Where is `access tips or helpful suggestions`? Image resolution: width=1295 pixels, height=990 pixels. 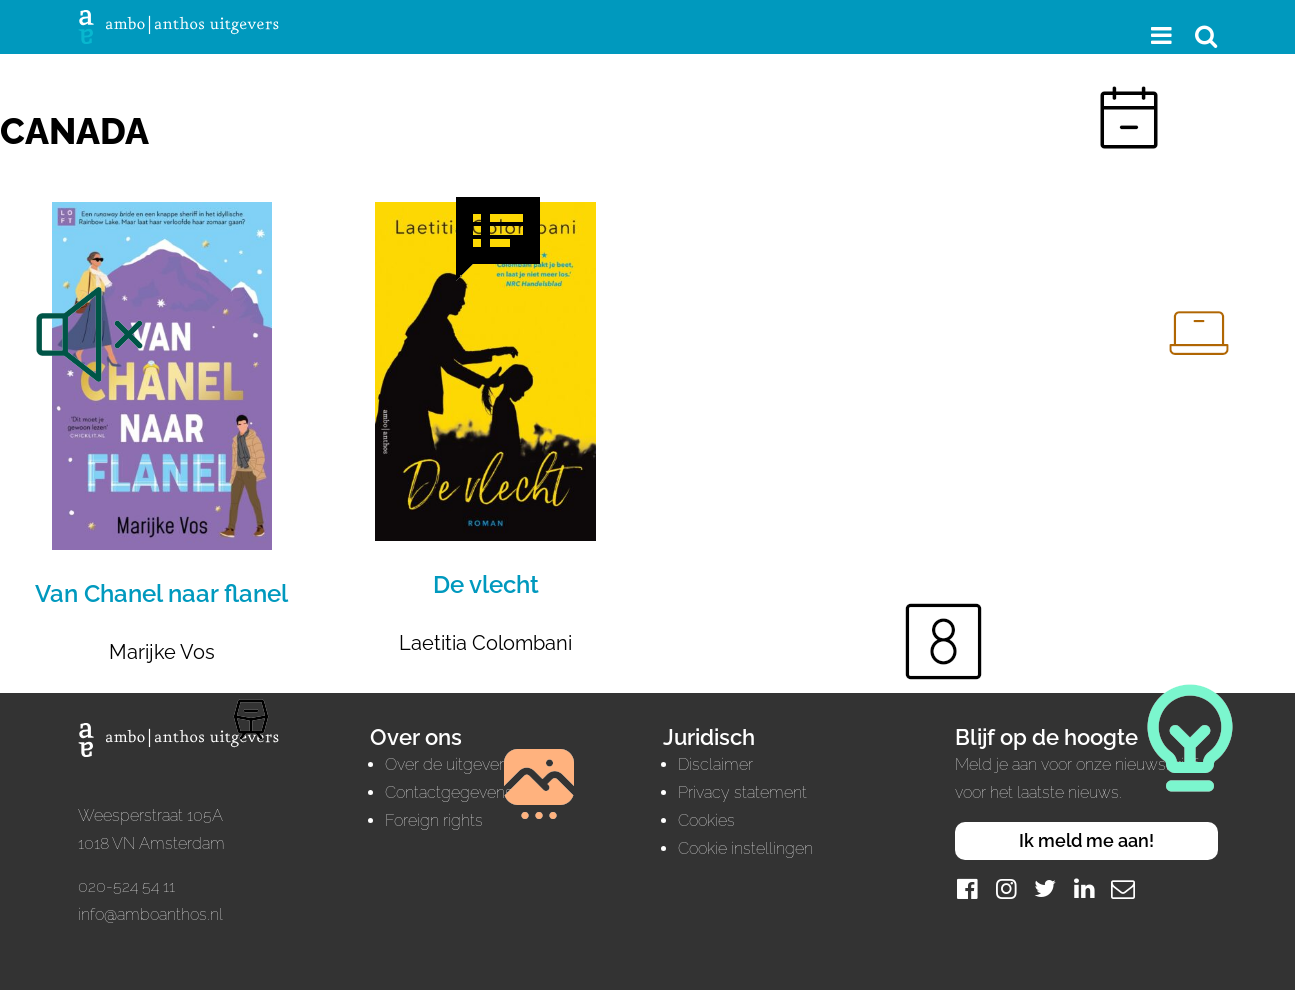
access tips or helpful suggestions is located at coordinates (1190, 738).